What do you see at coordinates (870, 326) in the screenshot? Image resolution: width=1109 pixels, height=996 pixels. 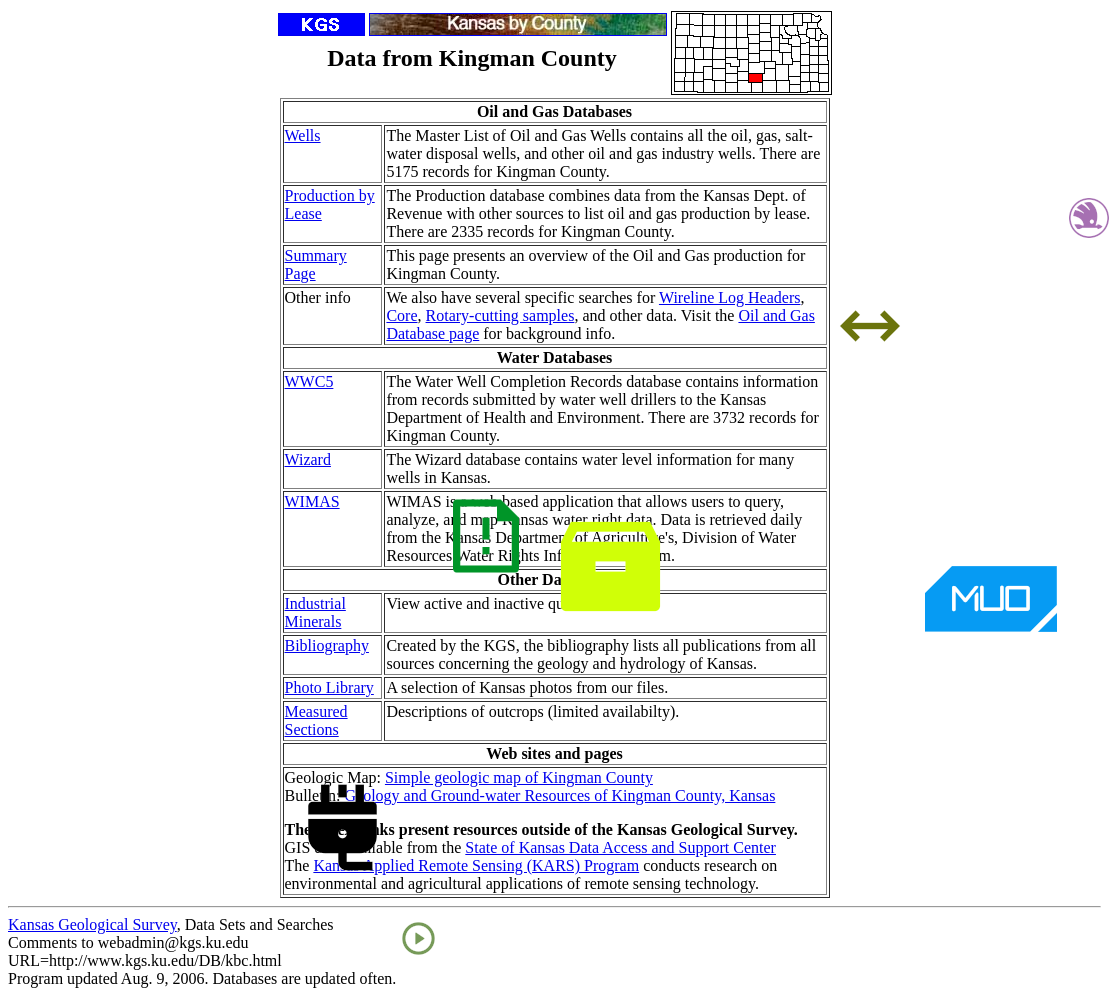 I see `expand content horizontally` at bounding box center [870, 326].